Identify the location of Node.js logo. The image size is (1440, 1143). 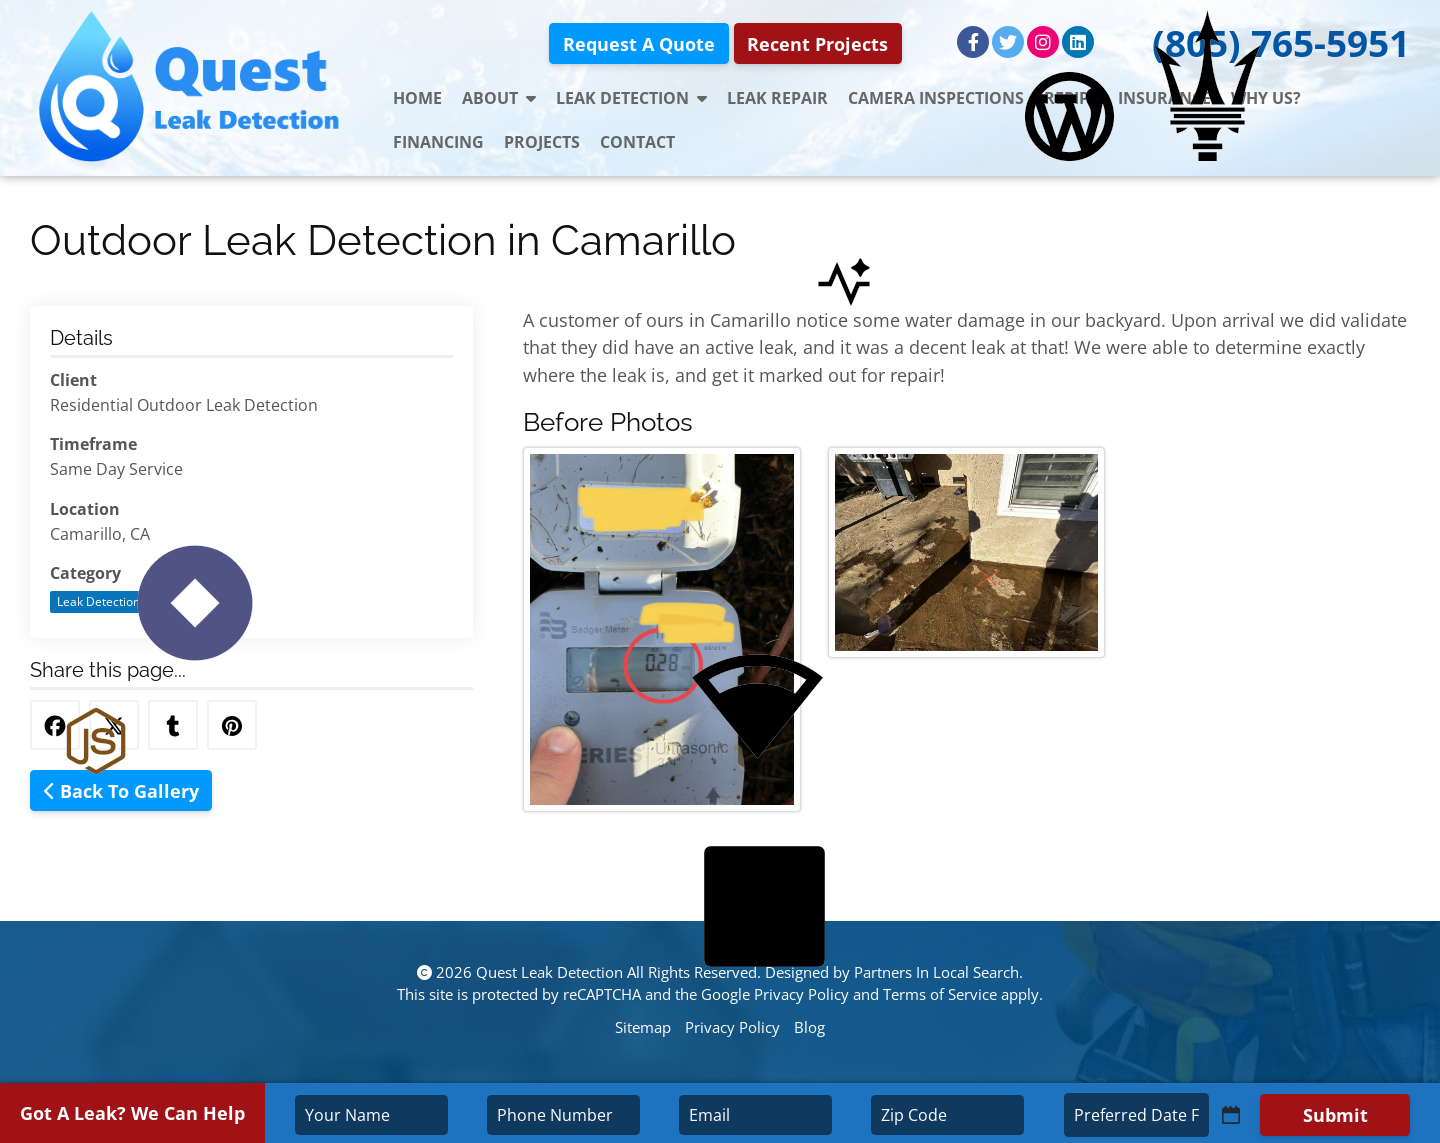
(96, 741).